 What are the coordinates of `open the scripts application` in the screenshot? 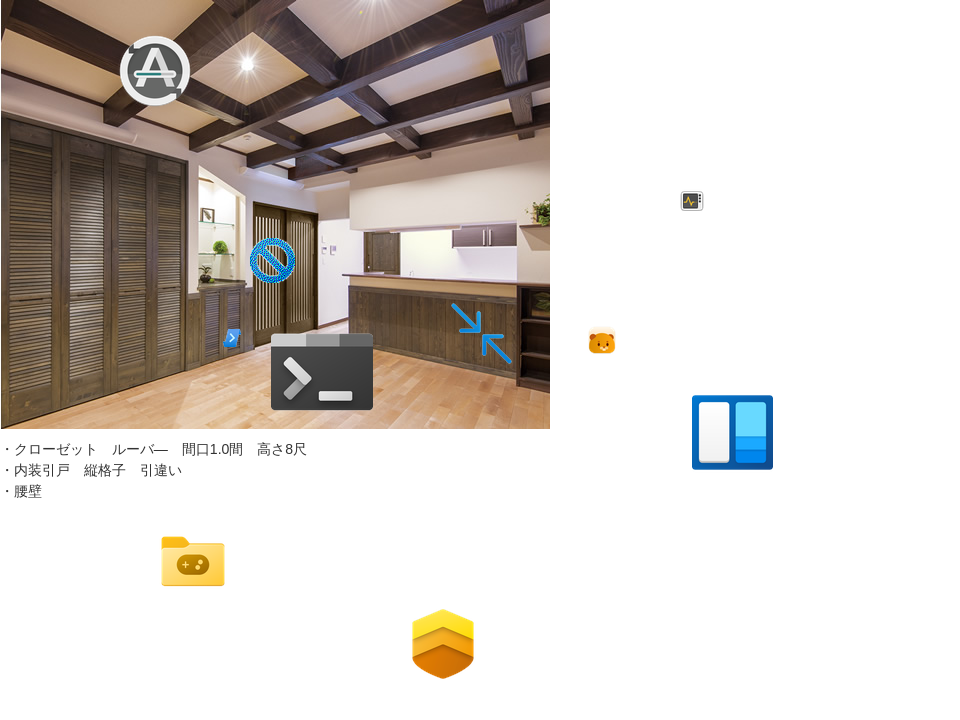 It's located at (232, 338).